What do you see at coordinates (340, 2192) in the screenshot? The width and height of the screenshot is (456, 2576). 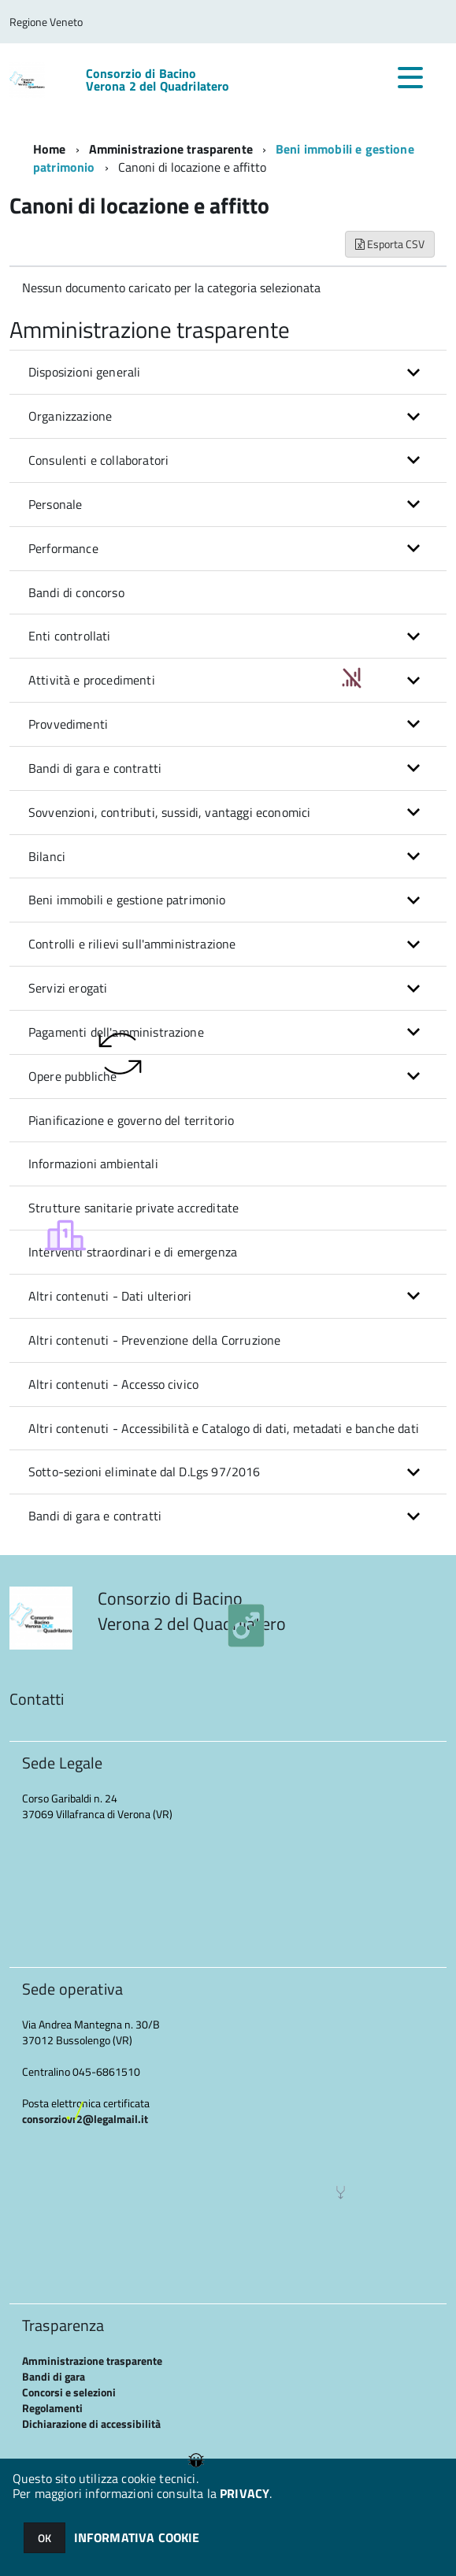 I see `merge selected items or branches` at bounding box center [340, 2192].